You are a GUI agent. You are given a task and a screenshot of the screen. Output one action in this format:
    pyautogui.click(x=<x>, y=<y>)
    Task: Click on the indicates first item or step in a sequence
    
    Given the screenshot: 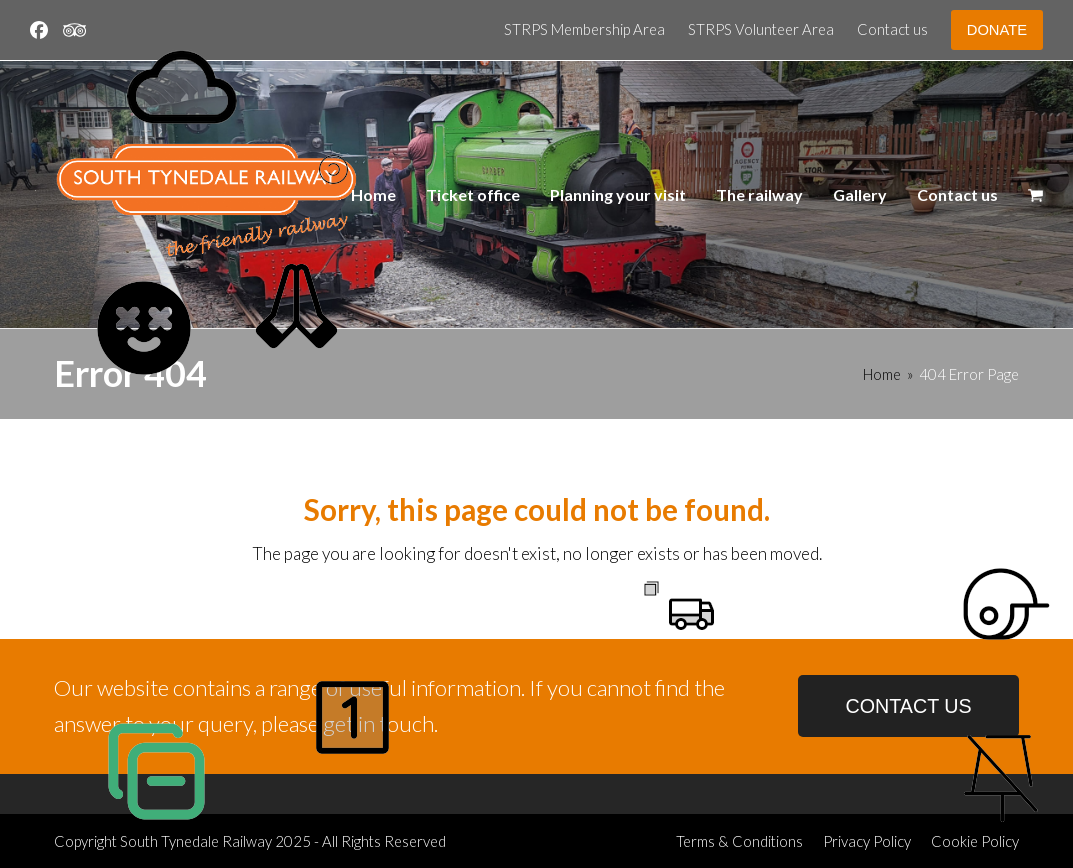 What is the action you would take?
    pyautogui.click(x=352, y=717)
    